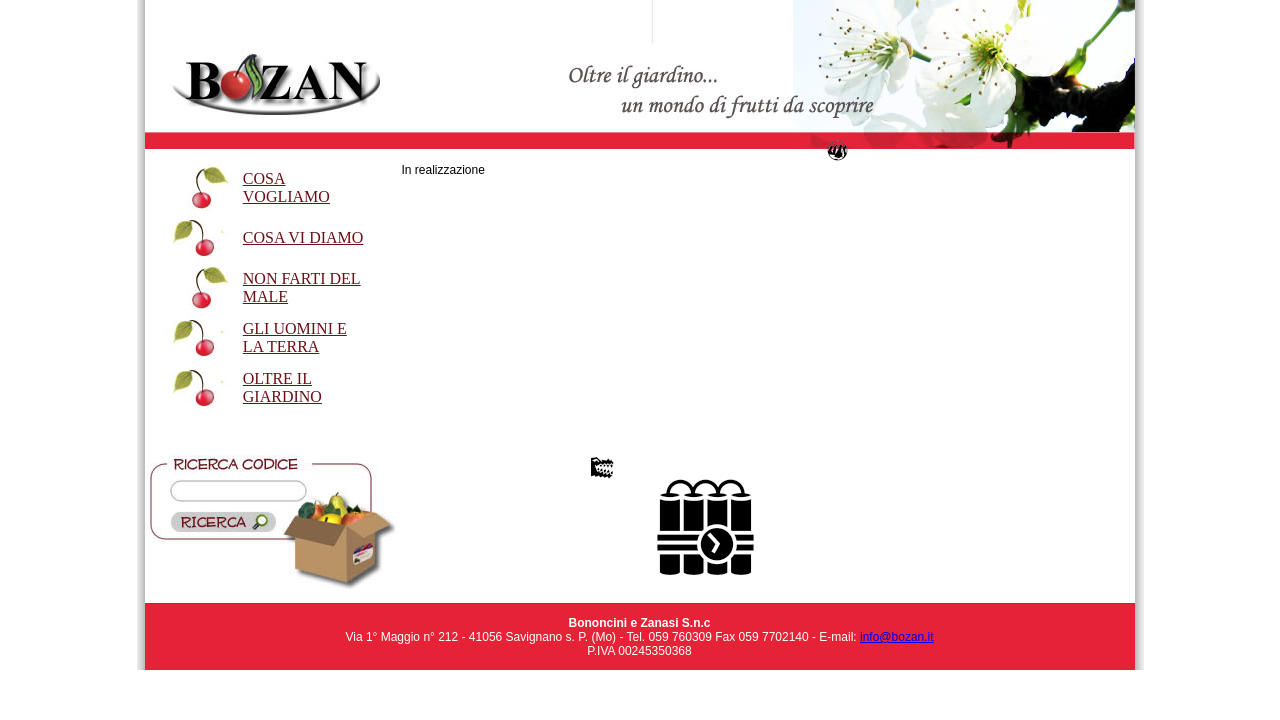  What do you see at coordinates (705, 527) in the screenshot?
I see `activate a timed explosive or bomb in-game` at bounding box center [705, 527].